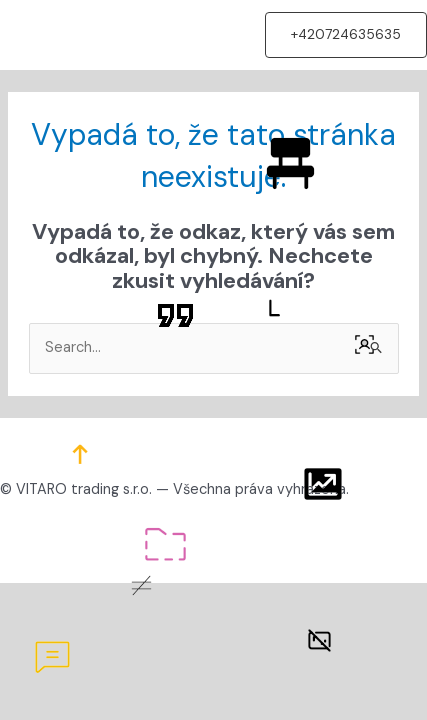 This screenshot has height=720, width=427. What do you see at coordinates (364, 344) in the screenshot?
I see `focus on current user profile` at bounding box center [364, 344].